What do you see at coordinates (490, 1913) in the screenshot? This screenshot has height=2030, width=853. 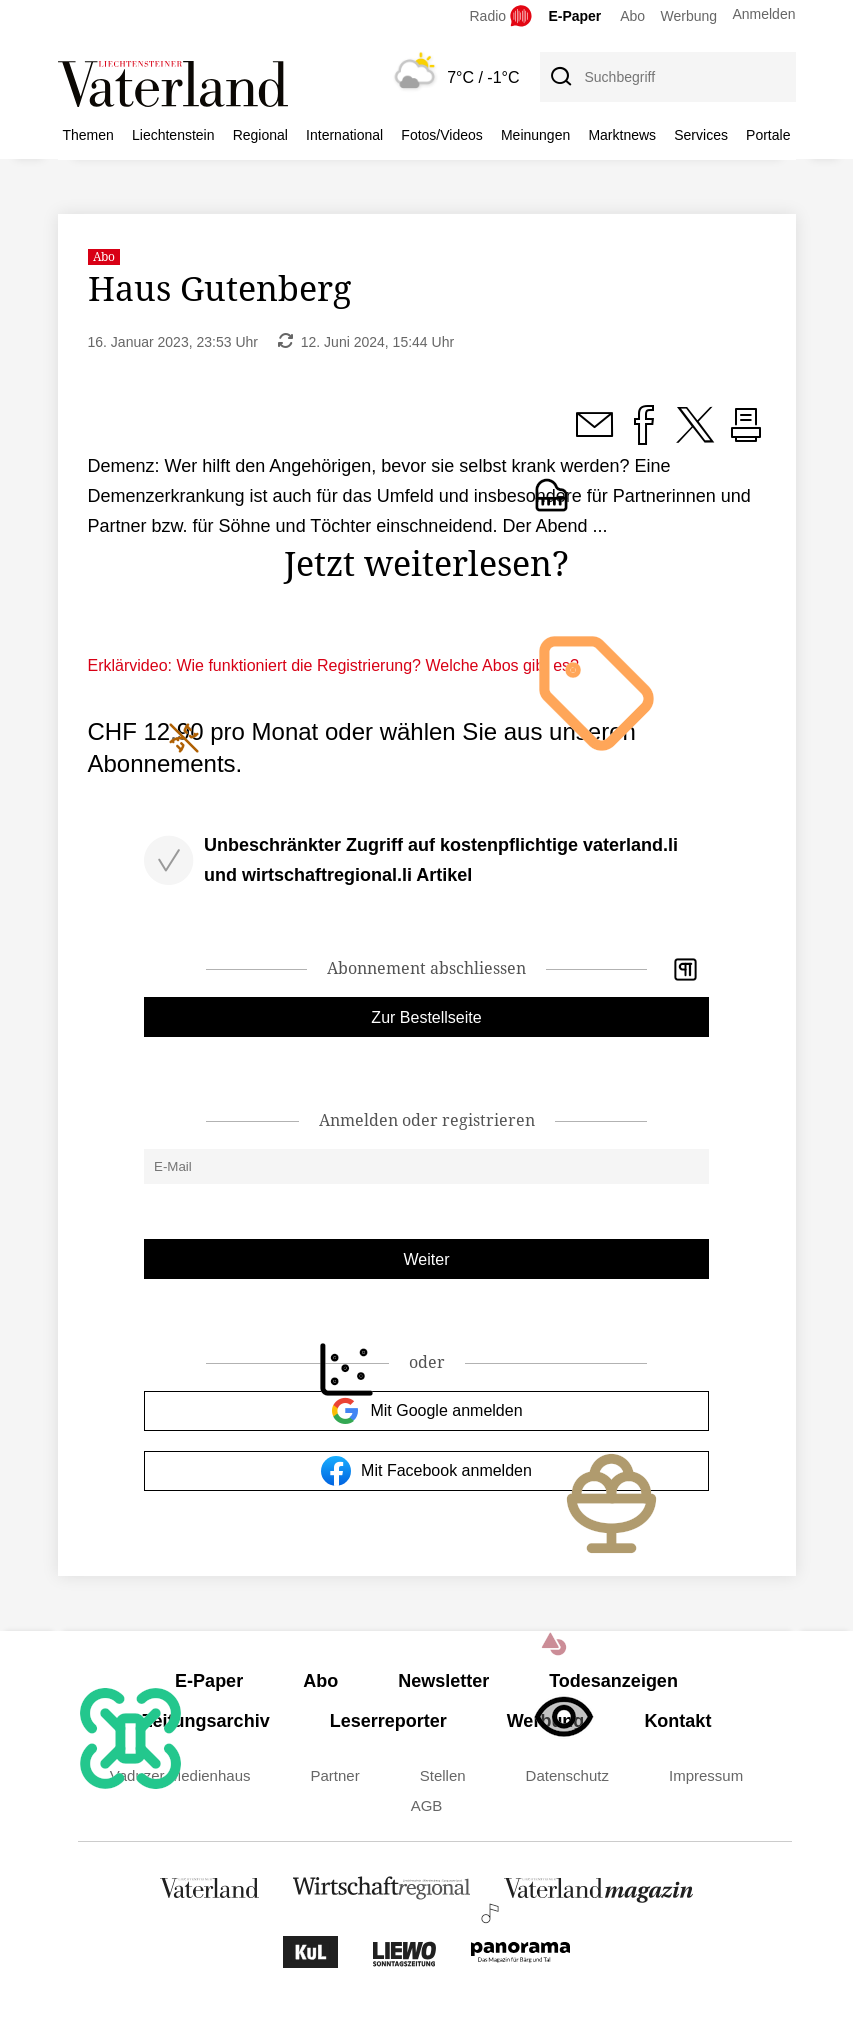 I see `access music or audio player` at bounding box center [490, 1913].